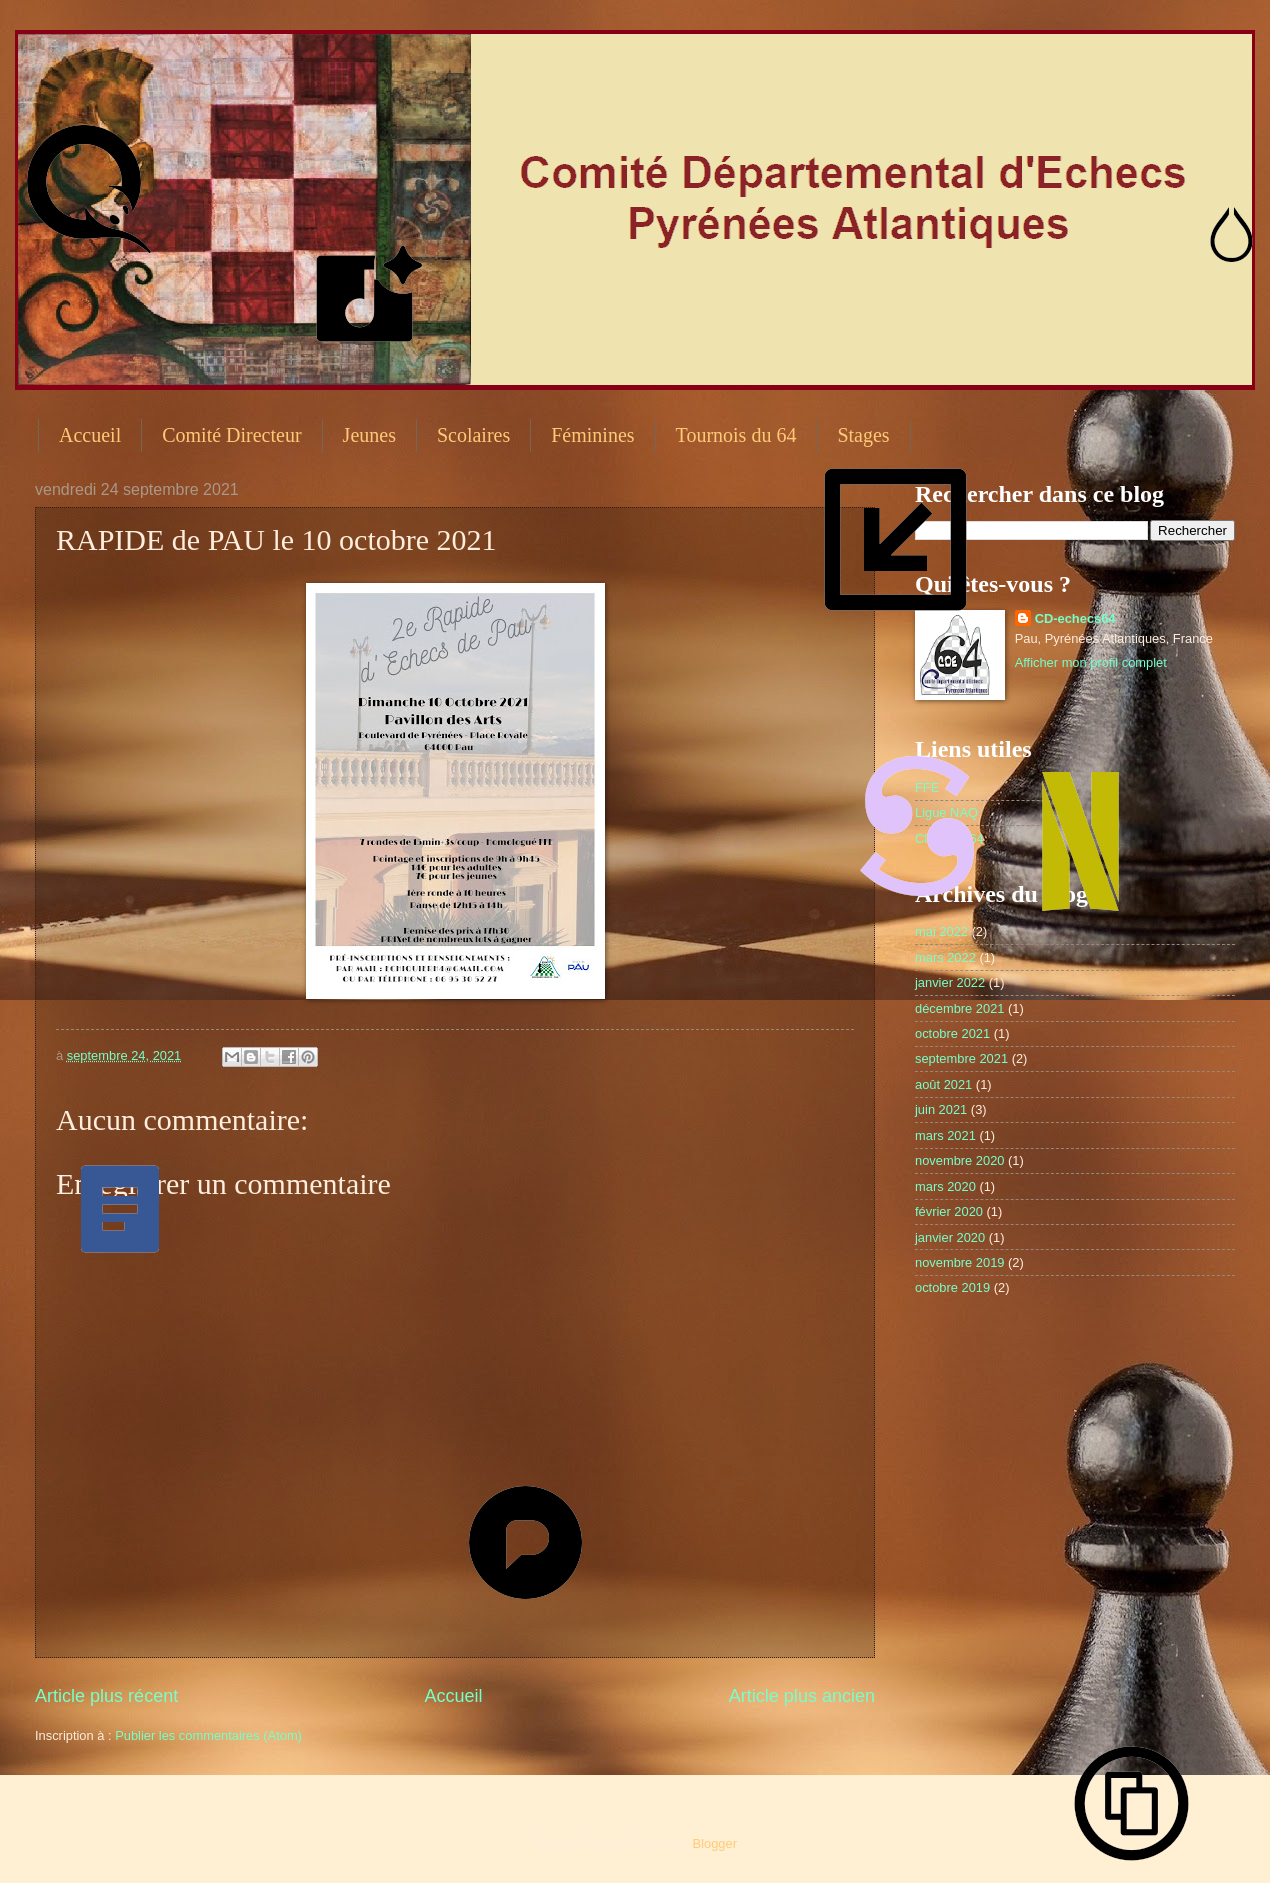 The image size is (1270, 1883). What do you see at coordinates (895, 539) in the screenshot?
I see `navigate to previous or lower-level content` at bounding box center [895, 539].